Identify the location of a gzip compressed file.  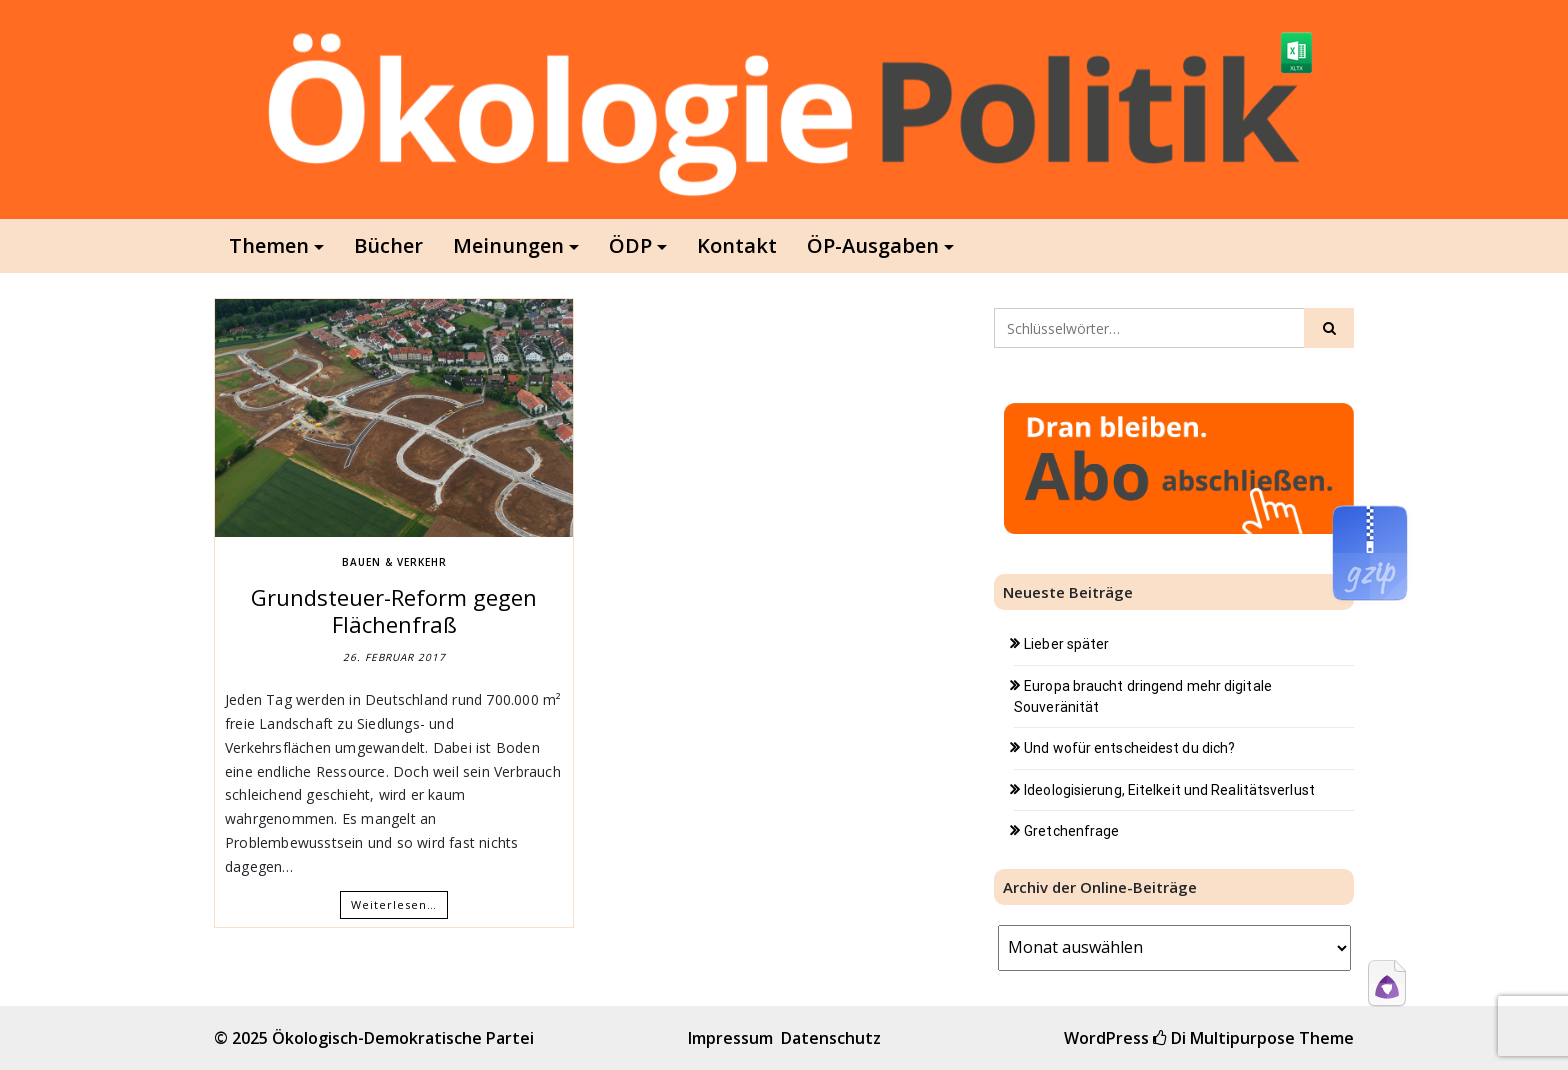
(1370, 553).